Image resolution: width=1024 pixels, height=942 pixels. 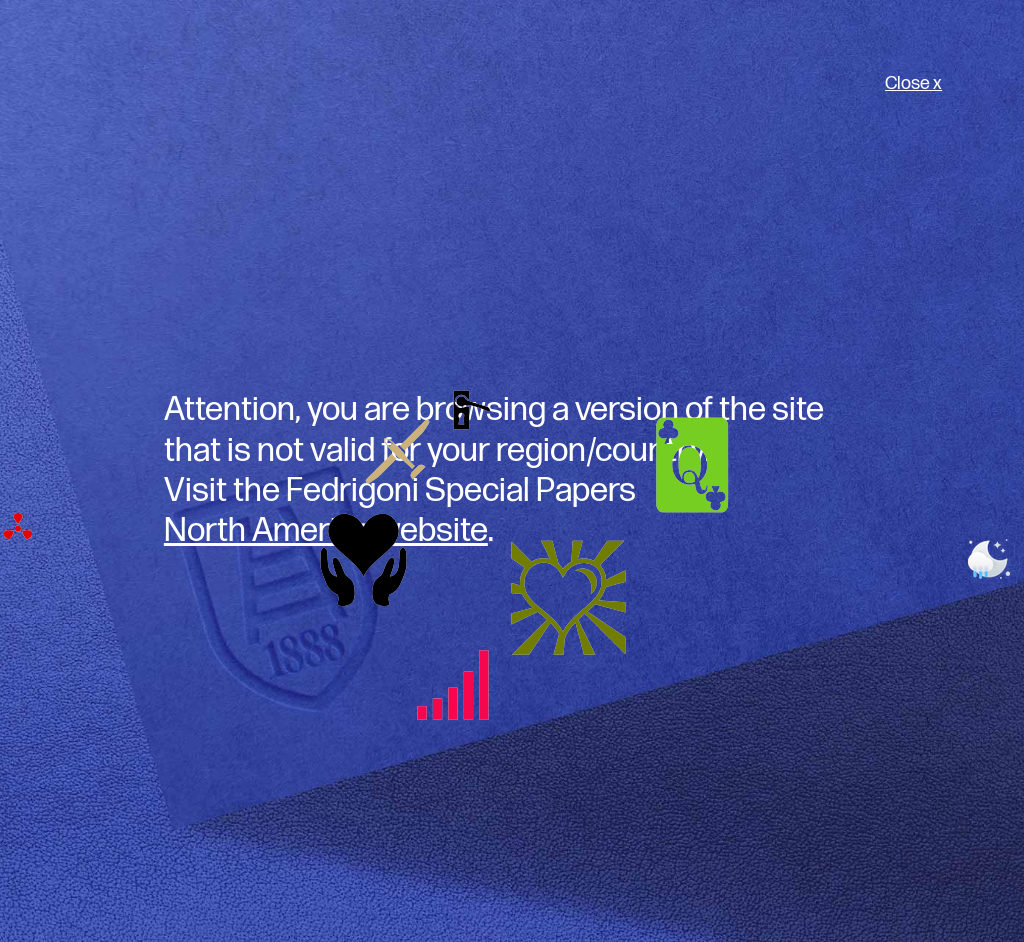 I want to click on access security or lock settings, so click(x=470, y=410).